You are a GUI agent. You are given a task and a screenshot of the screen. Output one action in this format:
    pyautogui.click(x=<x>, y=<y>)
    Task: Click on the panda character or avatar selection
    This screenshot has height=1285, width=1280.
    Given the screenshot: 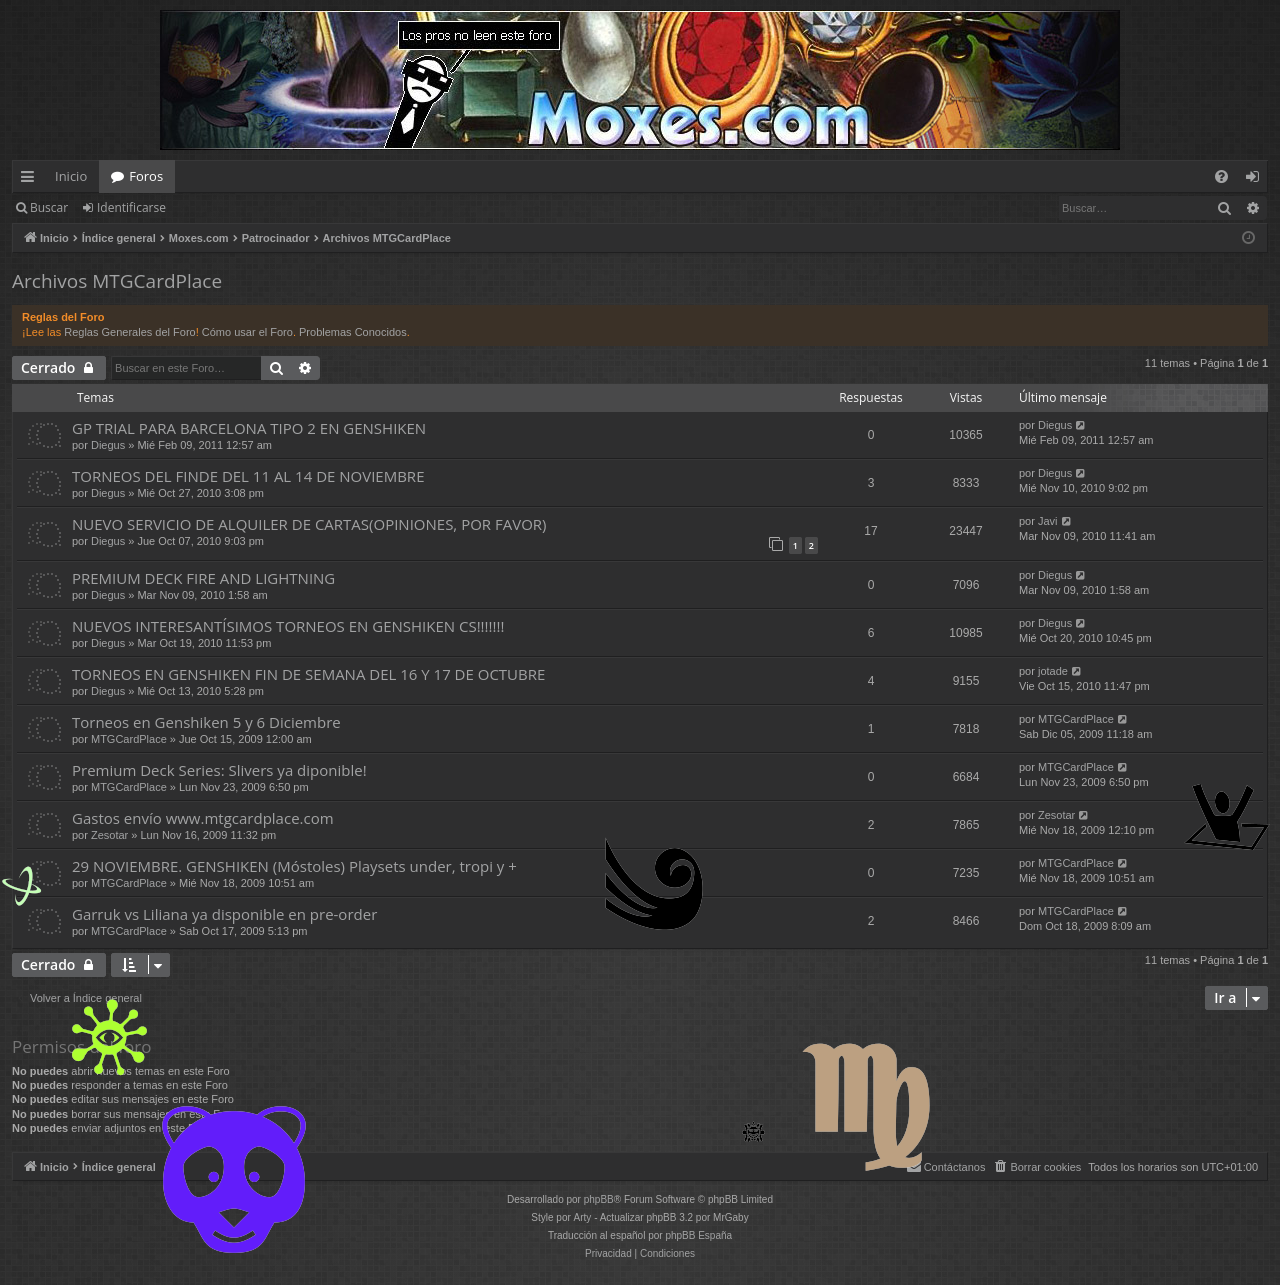 What is the action you would take?
    pyautogui.click(x=234, y=1182)
    